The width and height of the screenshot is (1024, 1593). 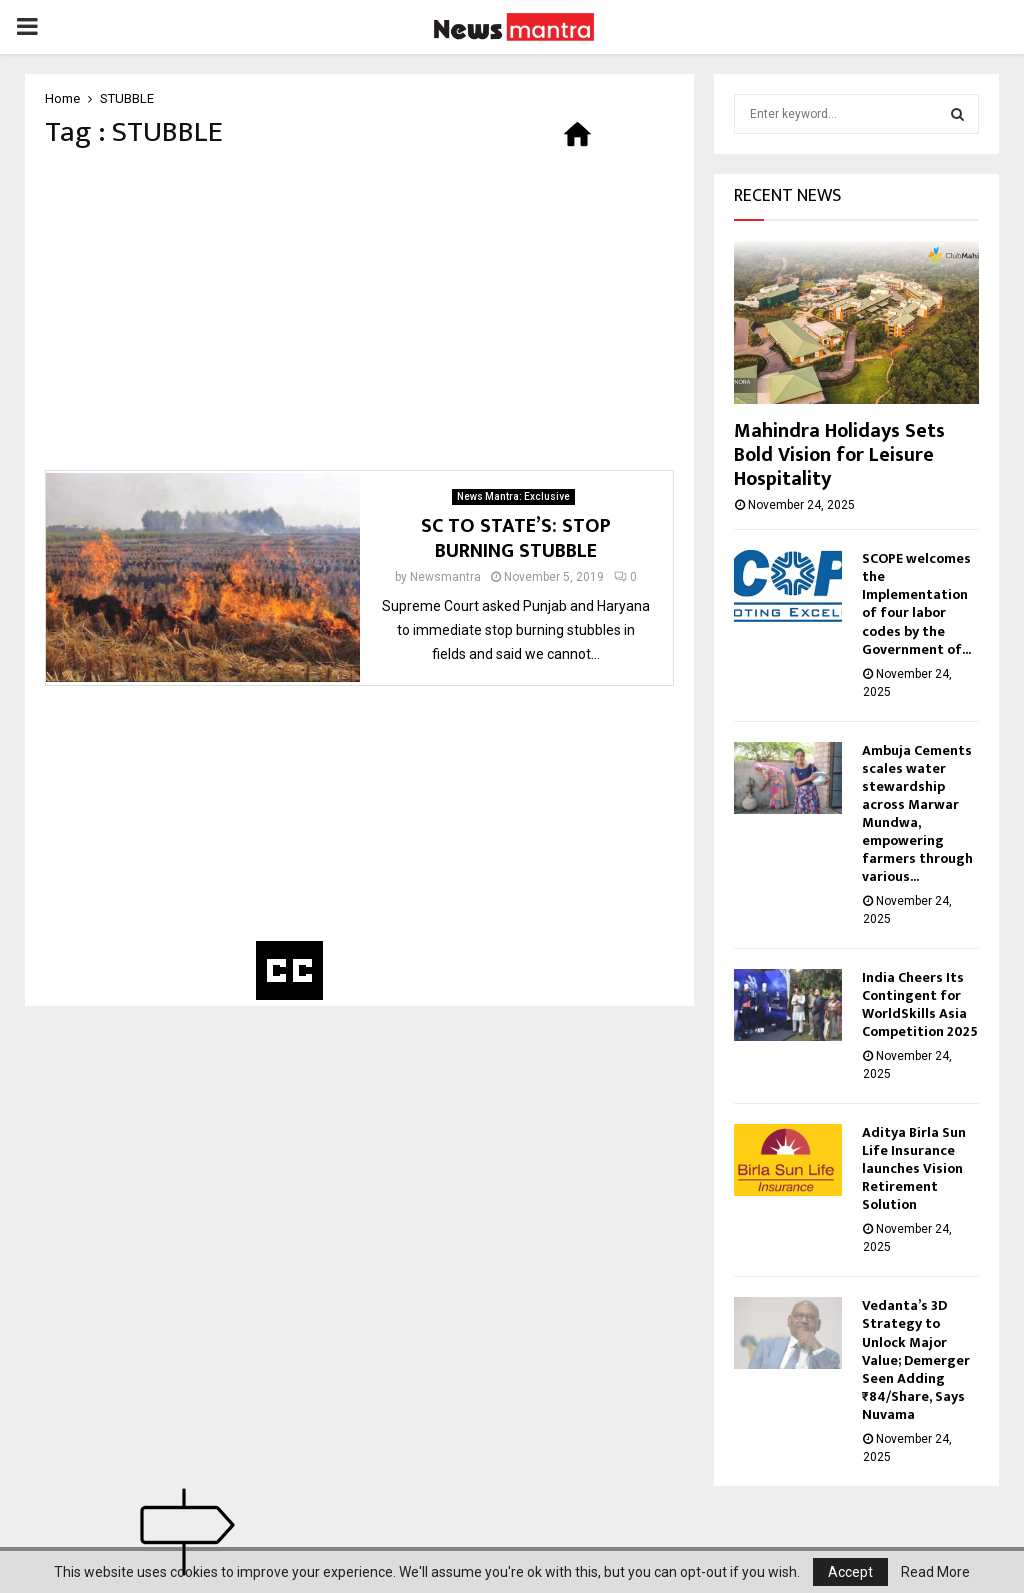 What do you see at coordinates (577, 134) in the screenshot?
I see `navigate to the home screen` at bounding box center [577, 134].